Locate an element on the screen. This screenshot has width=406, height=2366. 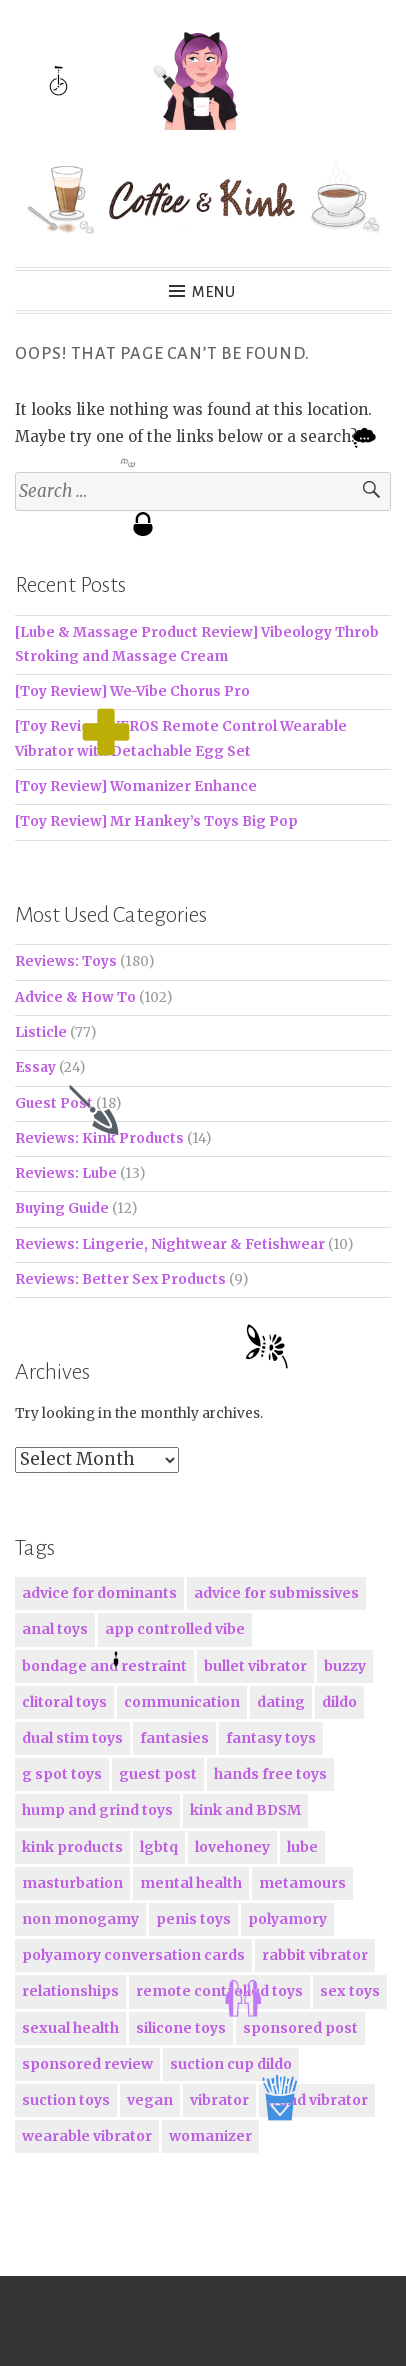
indicates a locked or secured item is located at coordinates (143, 524).